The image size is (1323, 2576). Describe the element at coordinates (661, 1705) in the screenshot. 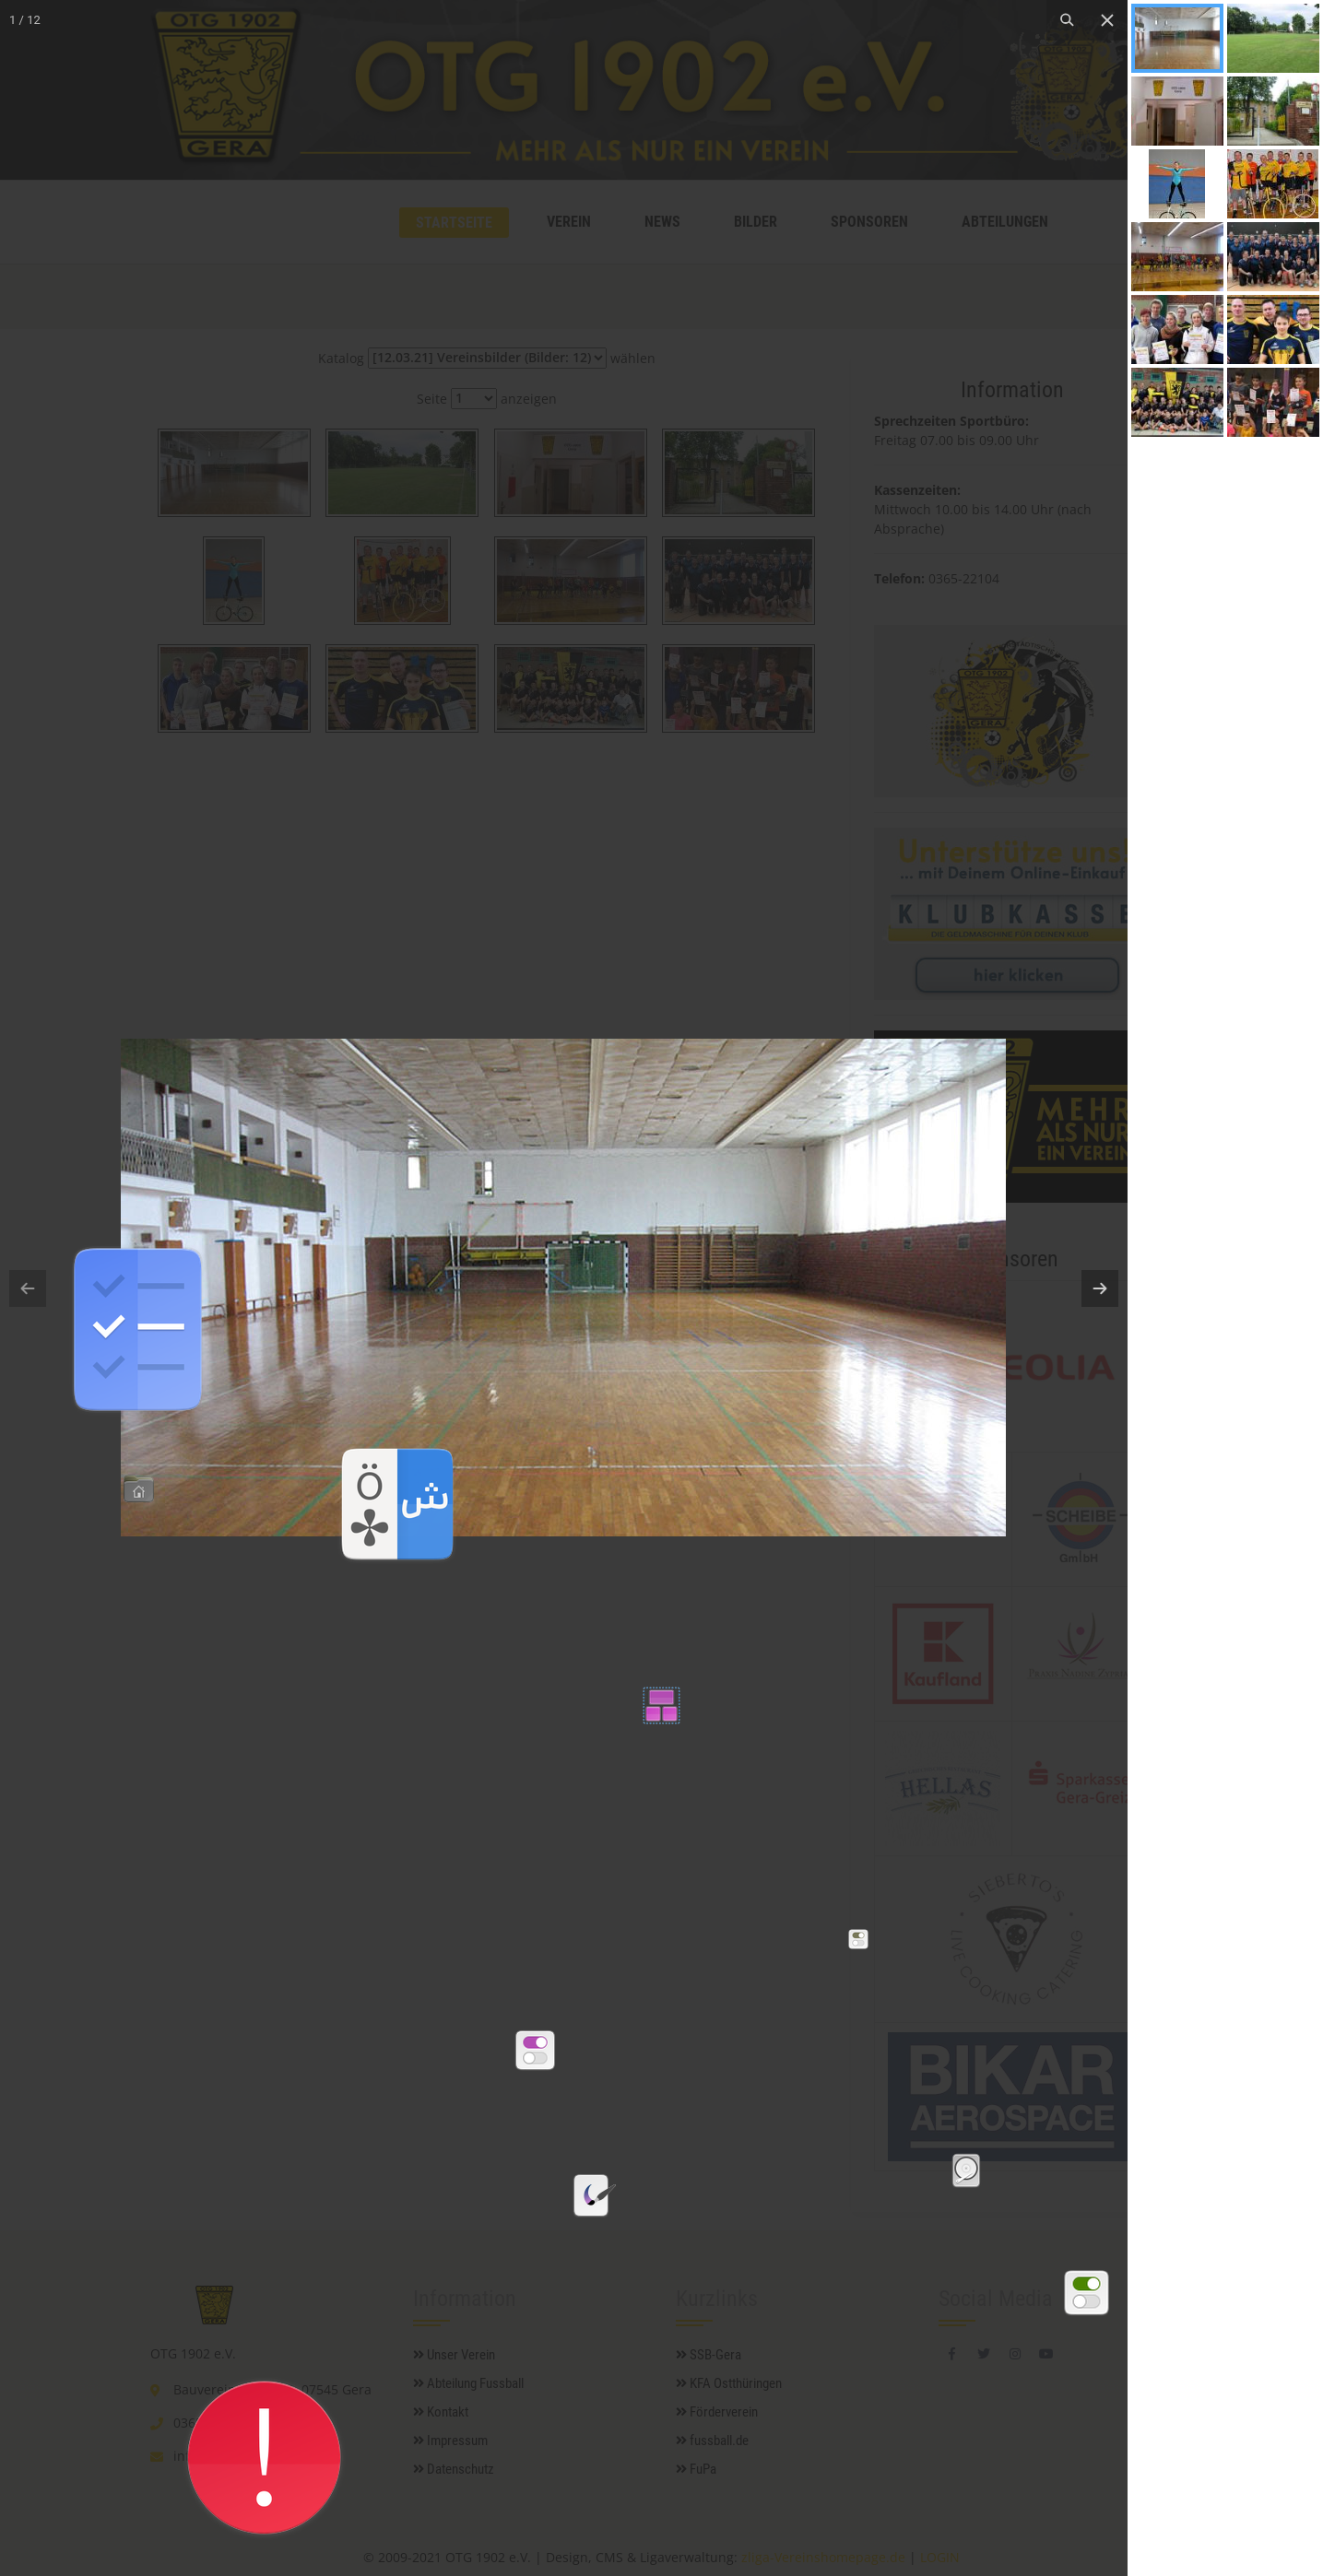

I see `select all items in the current view` at that location.